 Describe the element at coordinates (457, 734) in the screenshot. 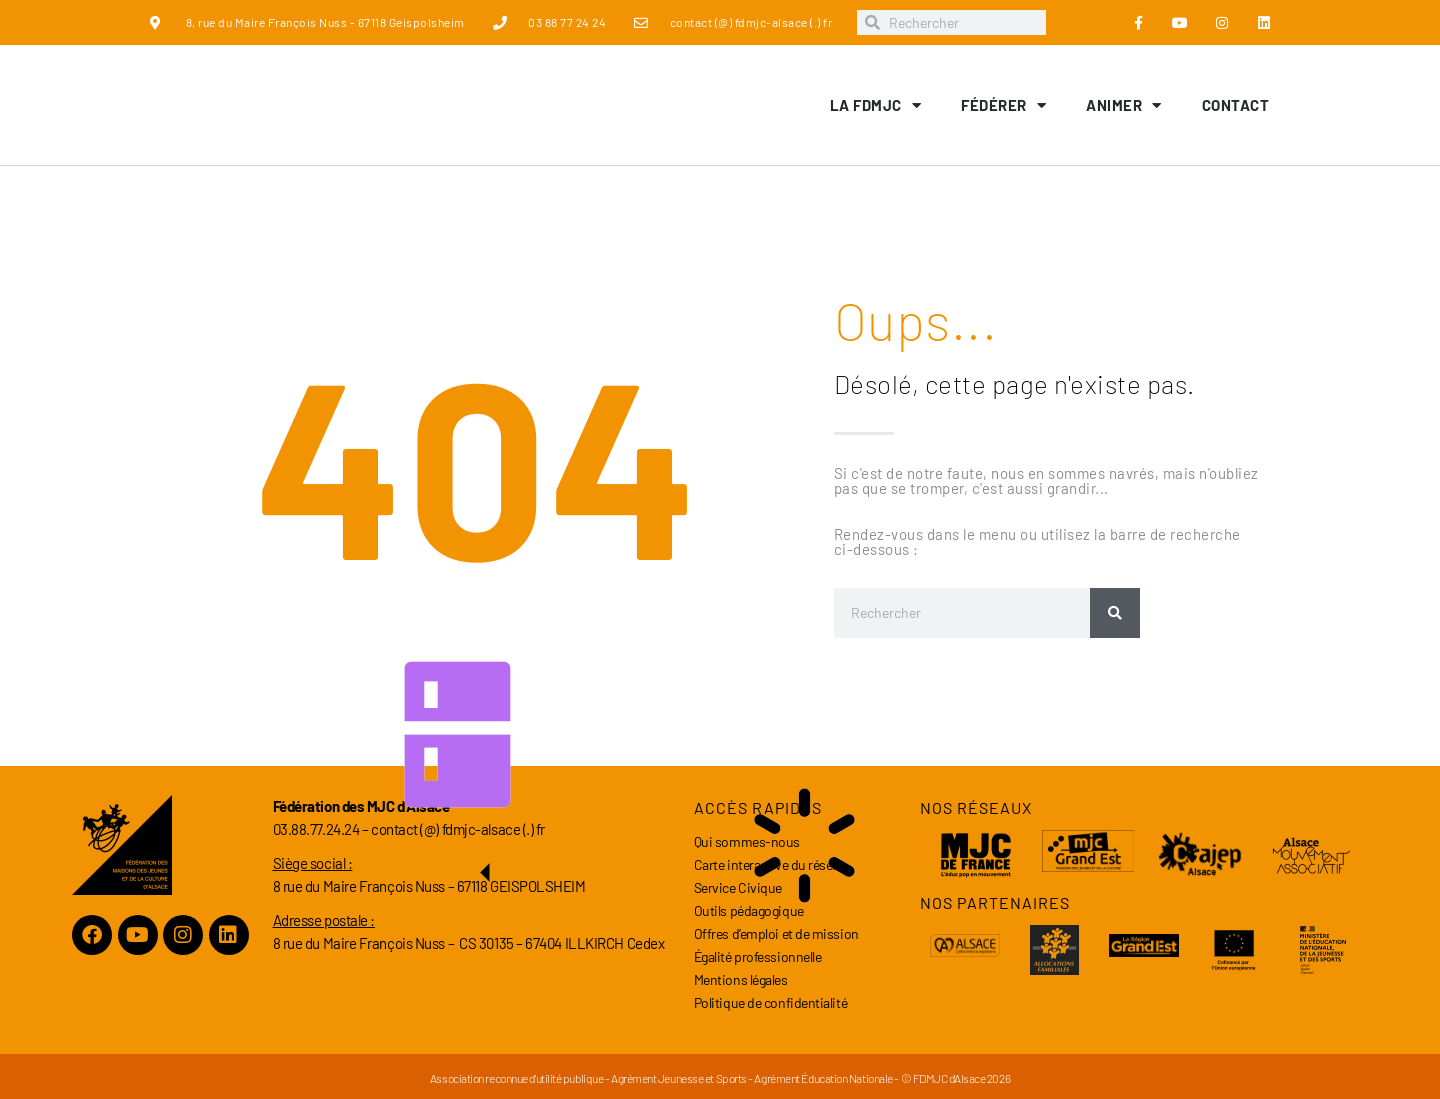

I see `access smart fridge controls` at that location.